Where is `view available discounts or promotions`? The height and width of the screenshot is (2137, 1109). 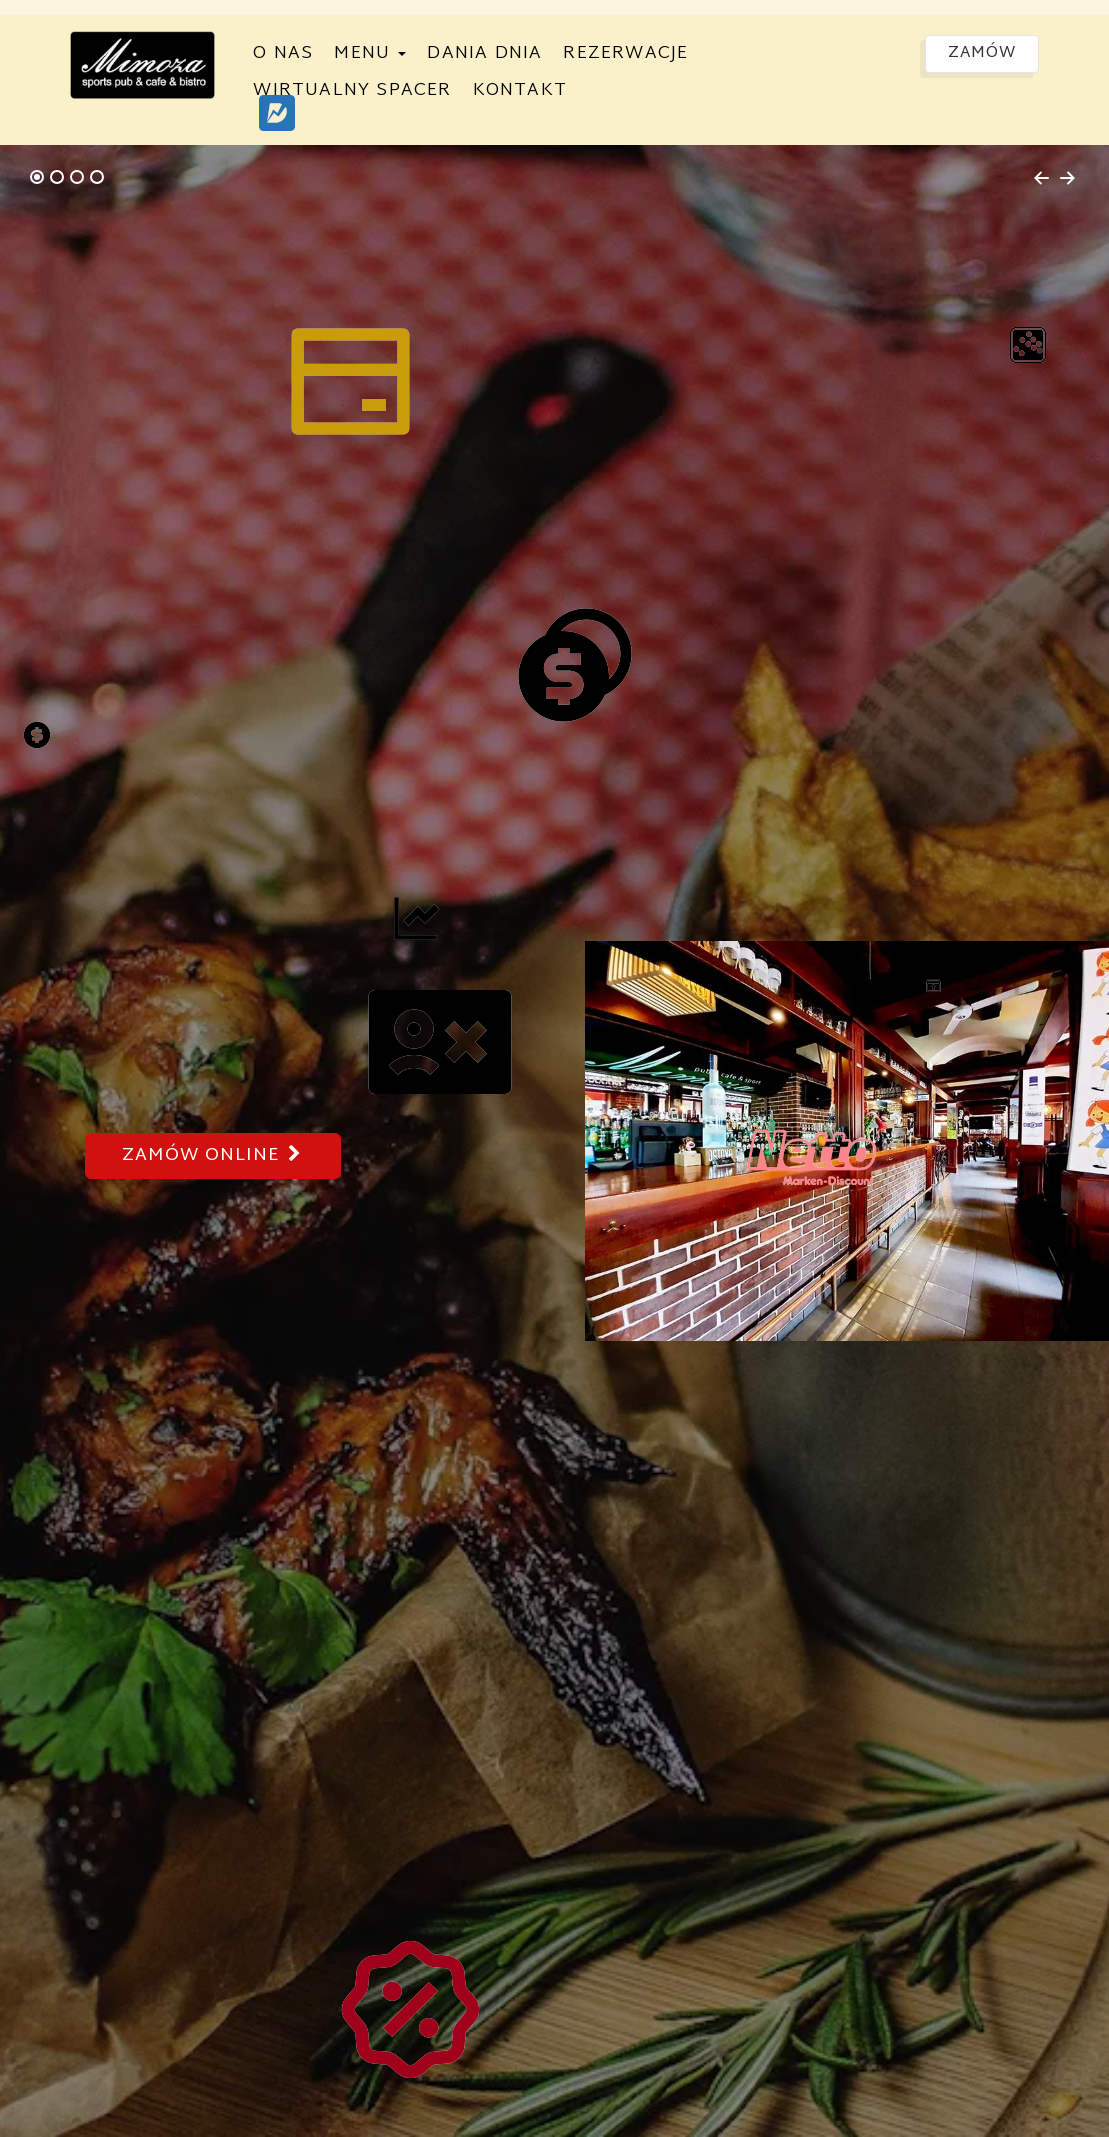 view available discounts or promotions is located at coordinates (410, 2009).